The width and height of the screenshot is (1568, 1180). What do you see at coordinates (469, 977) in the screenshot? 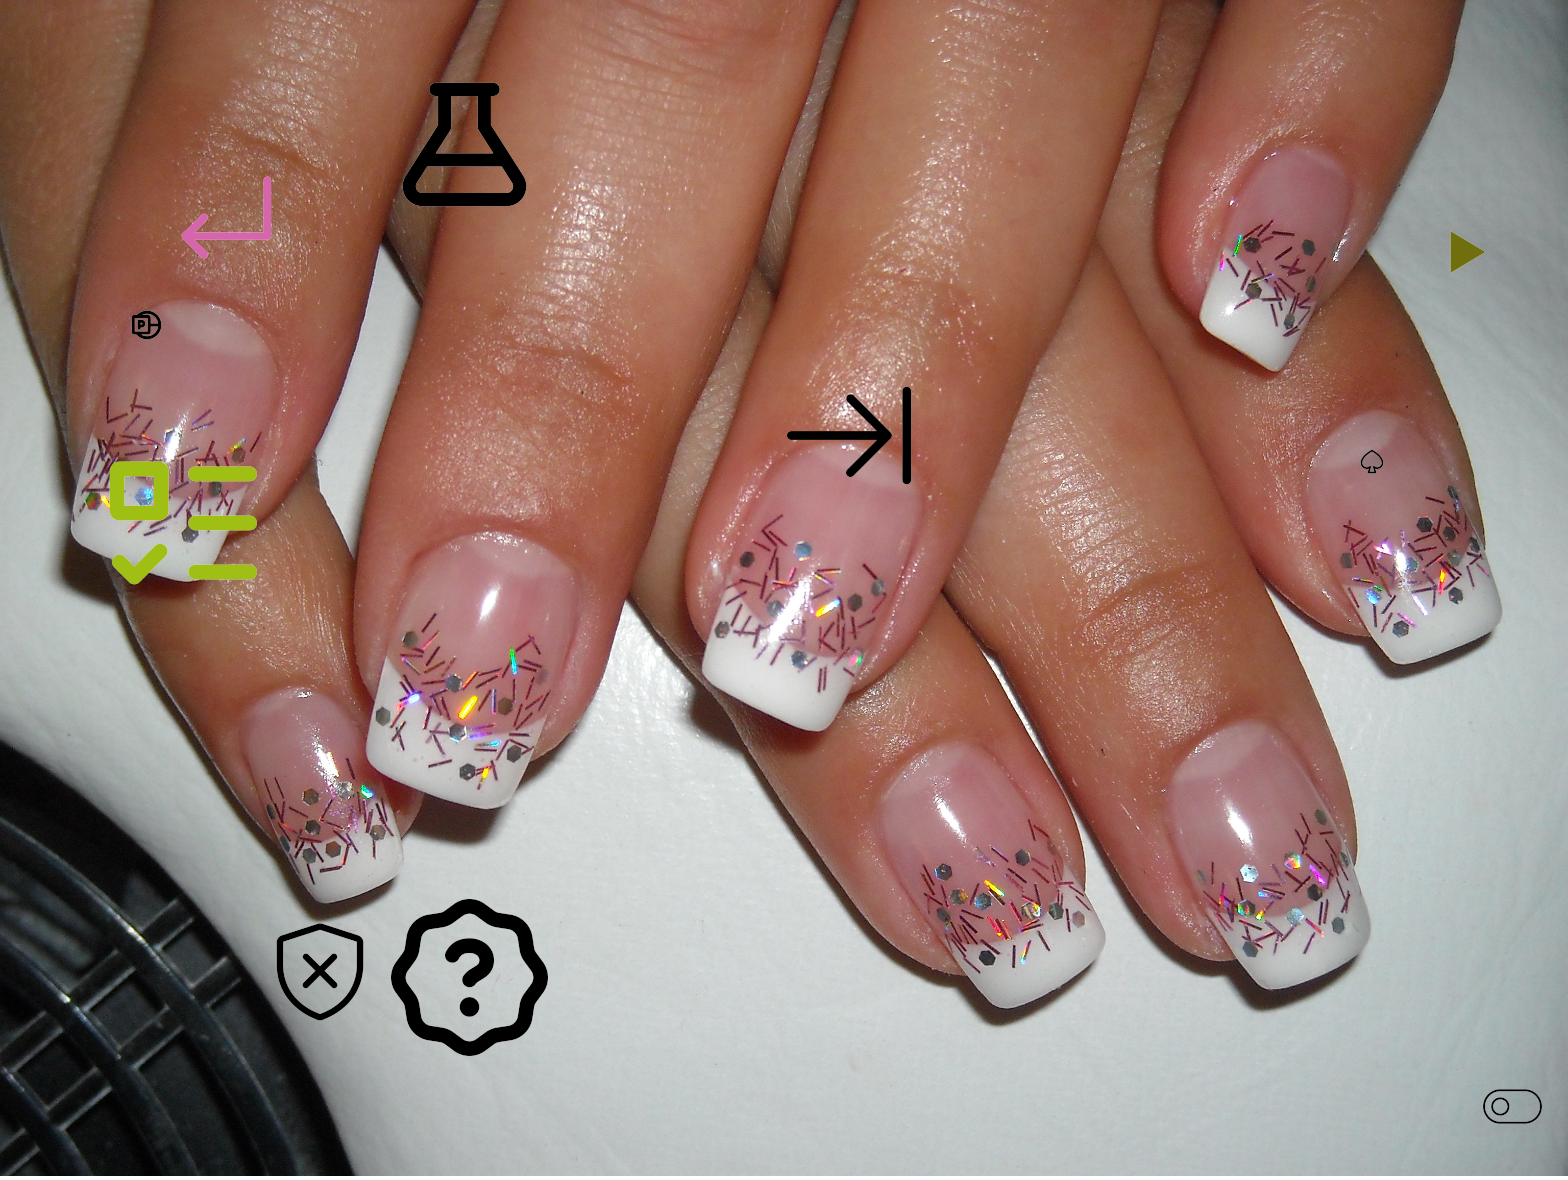
I see `indicates unverified status or identity` at bounding box center [469, 977].